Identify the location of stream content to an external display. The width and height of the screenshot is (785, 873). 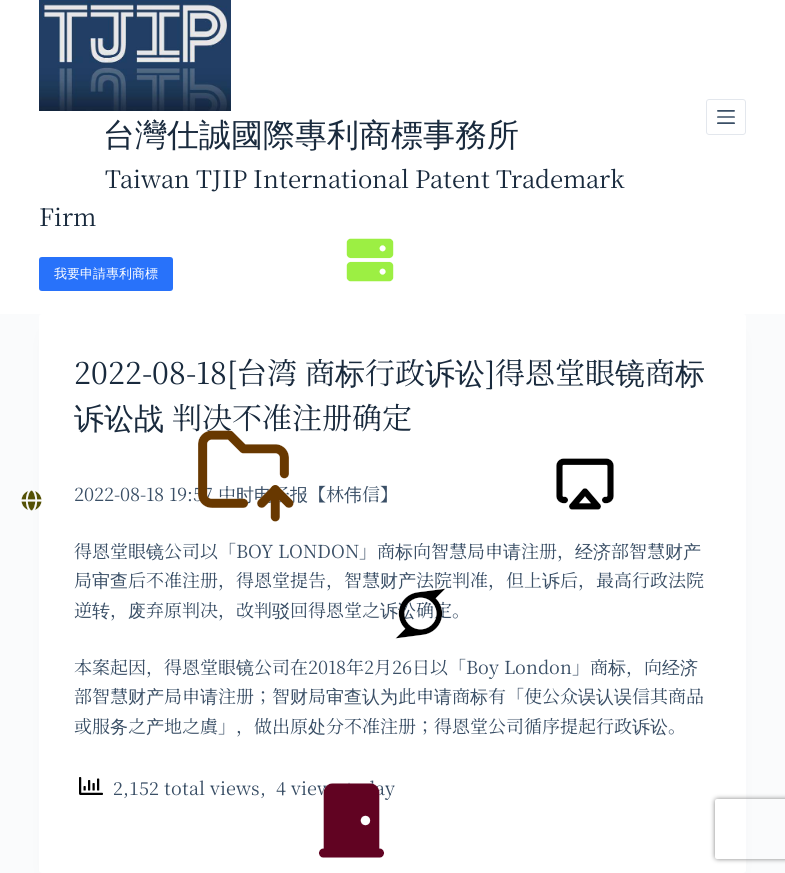
(585, 483).